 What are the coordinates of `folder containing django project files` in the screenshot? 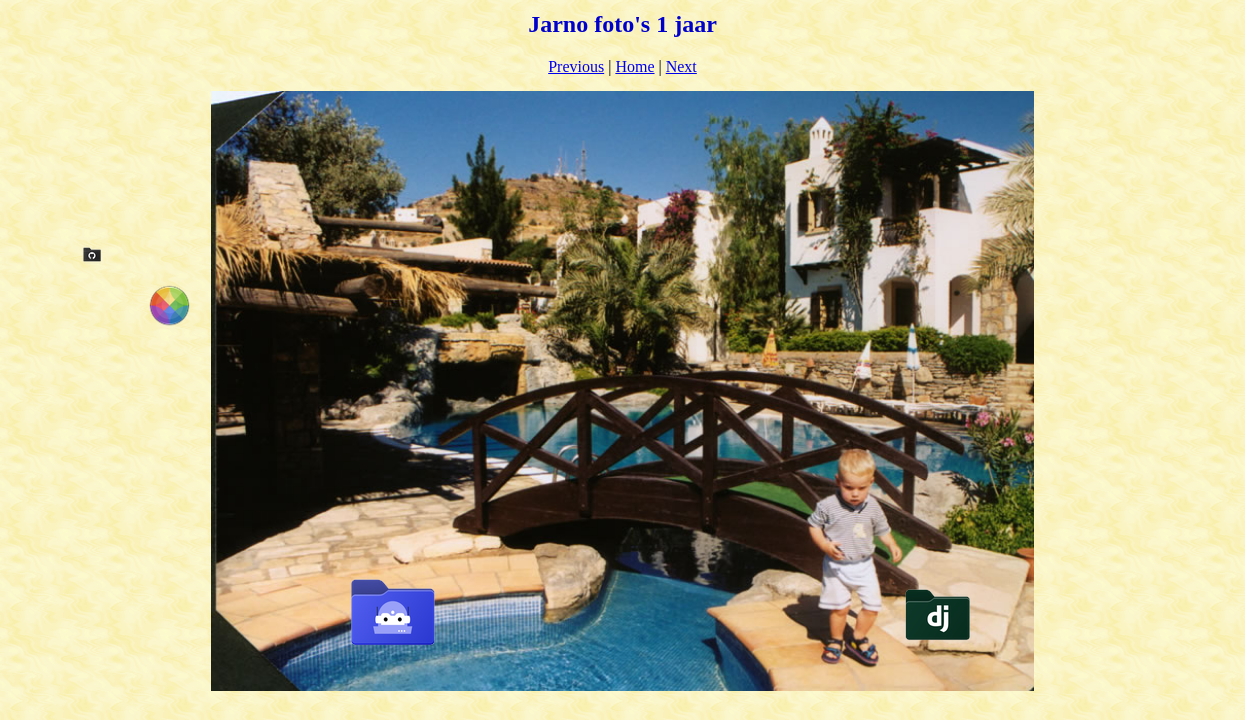 It's located at (937, 616).